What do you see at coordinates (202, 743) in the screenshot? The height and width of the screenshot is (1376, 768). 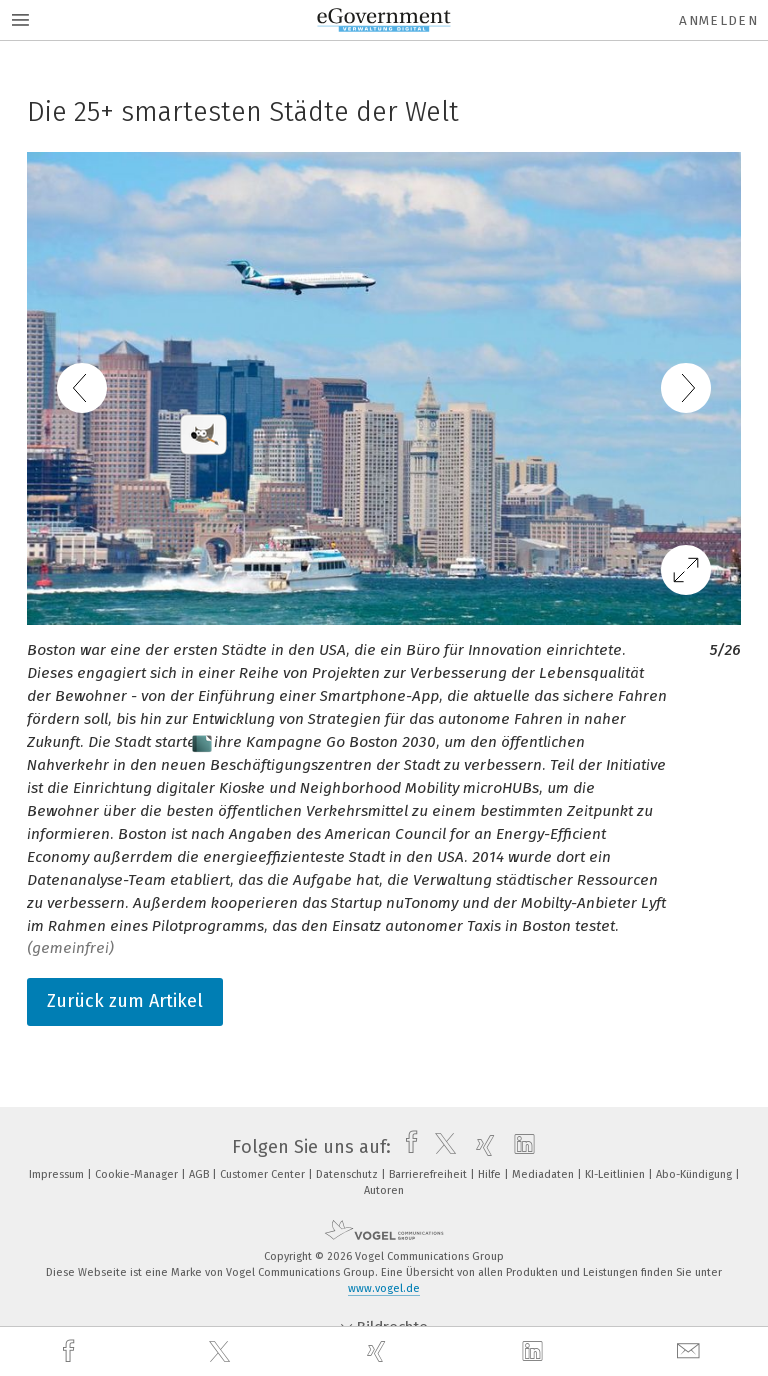 I see `change desktop wallpaper settings` at bounding box center [202, 743].